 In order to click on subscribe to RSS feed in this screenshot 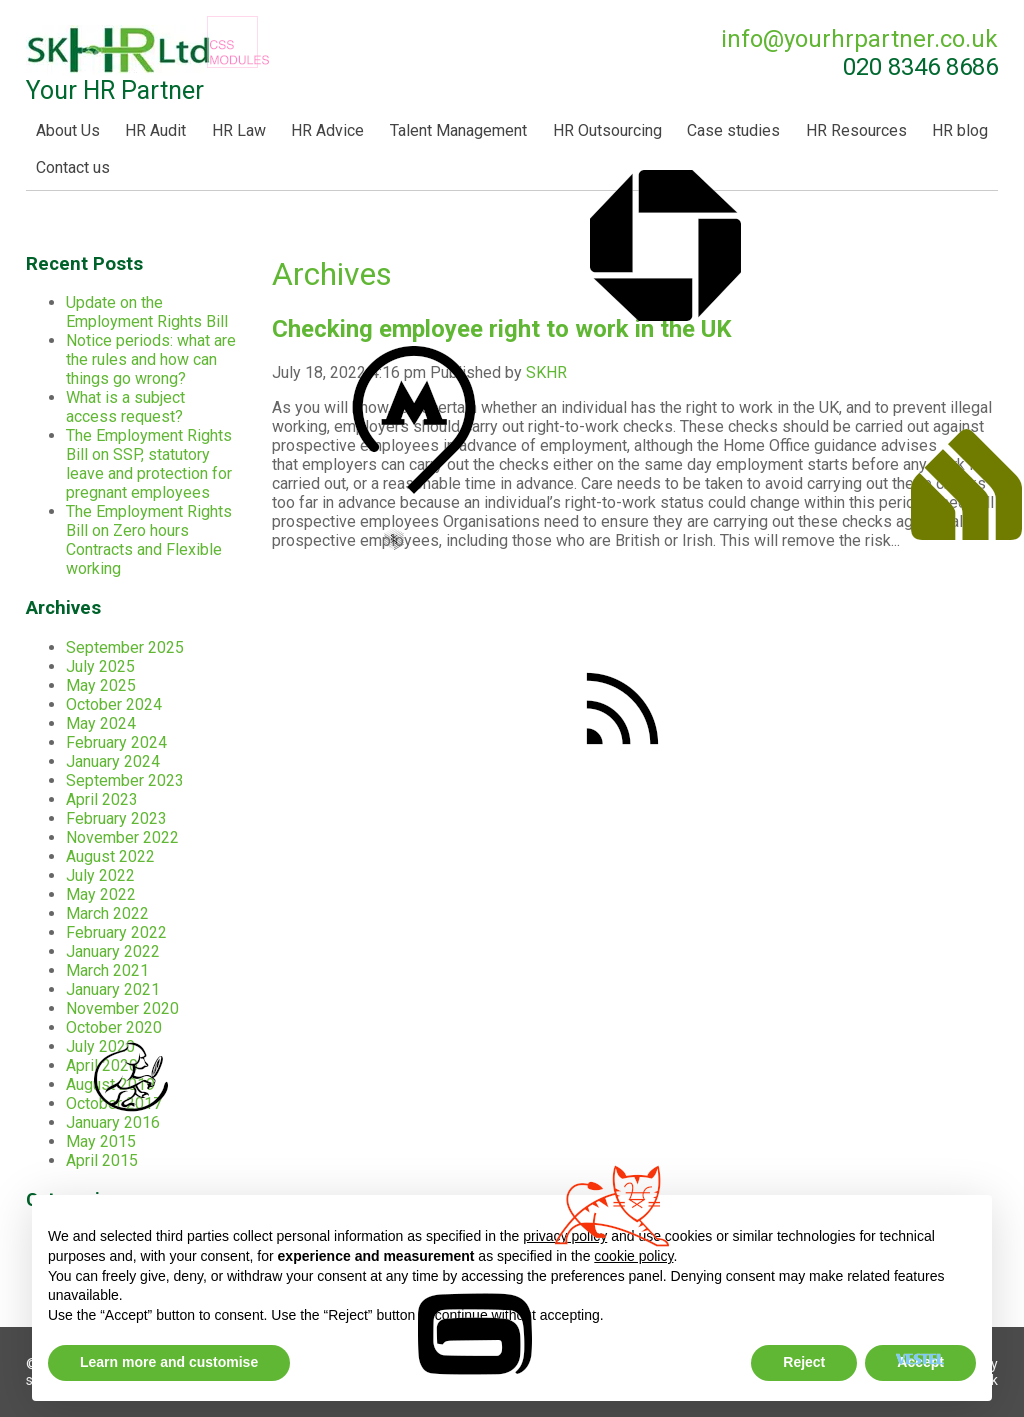, I will do `click(622, 708)`.